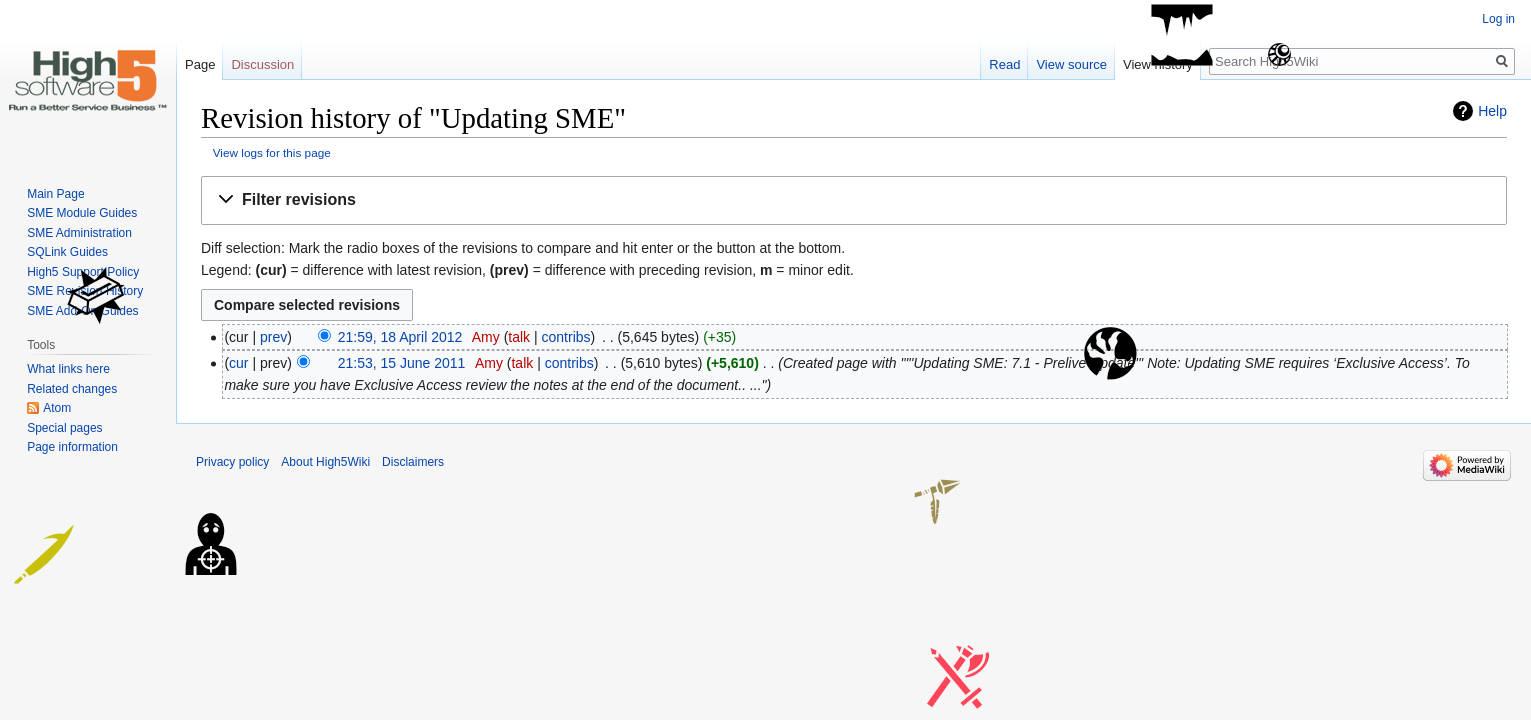 The width and height of the screenshot is (1531, 720). Describe the element at coordinates (44, 553) in the screenshot. I see `select glaive weapon in game inventory` at that location.